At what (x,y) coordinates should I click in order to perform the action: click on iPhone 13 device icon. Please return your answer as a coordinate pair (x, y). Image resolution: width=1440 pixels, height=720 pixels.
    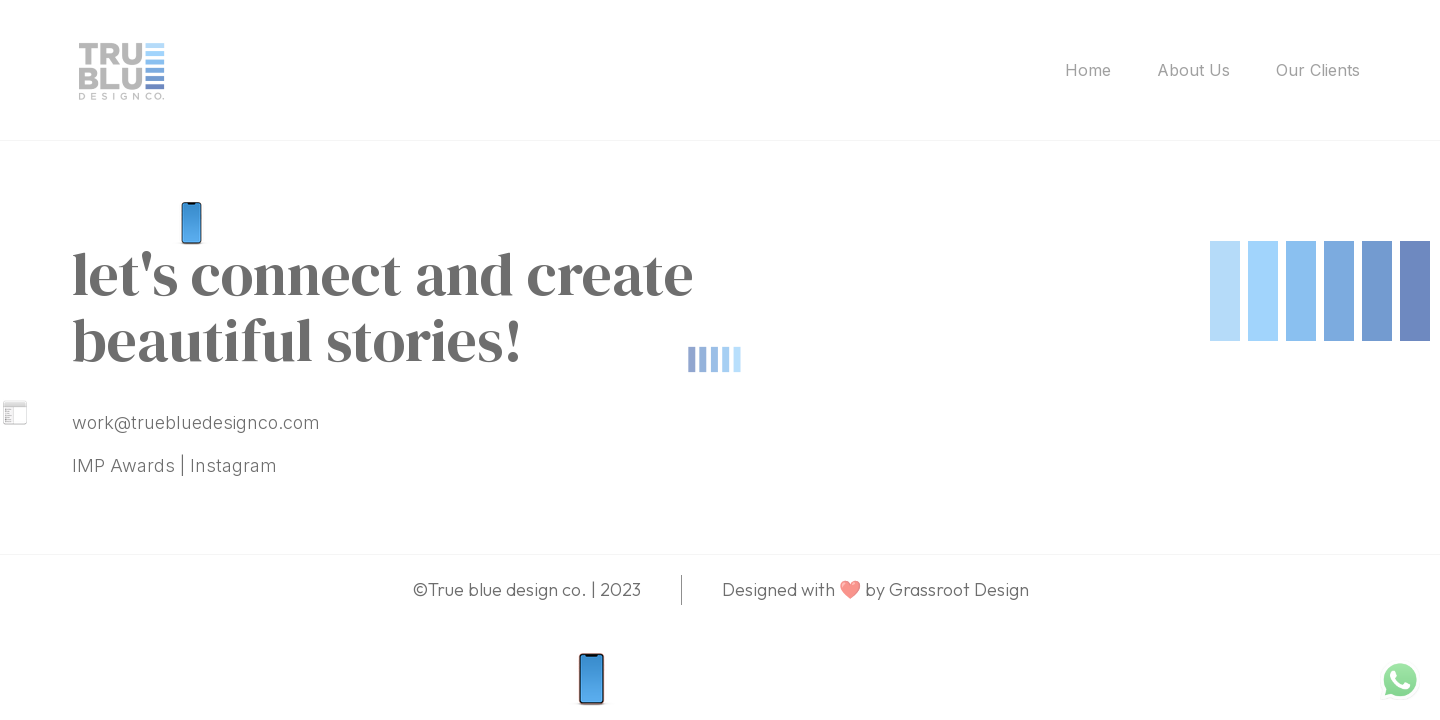
    Looking at the image, I should click on (191, 223).